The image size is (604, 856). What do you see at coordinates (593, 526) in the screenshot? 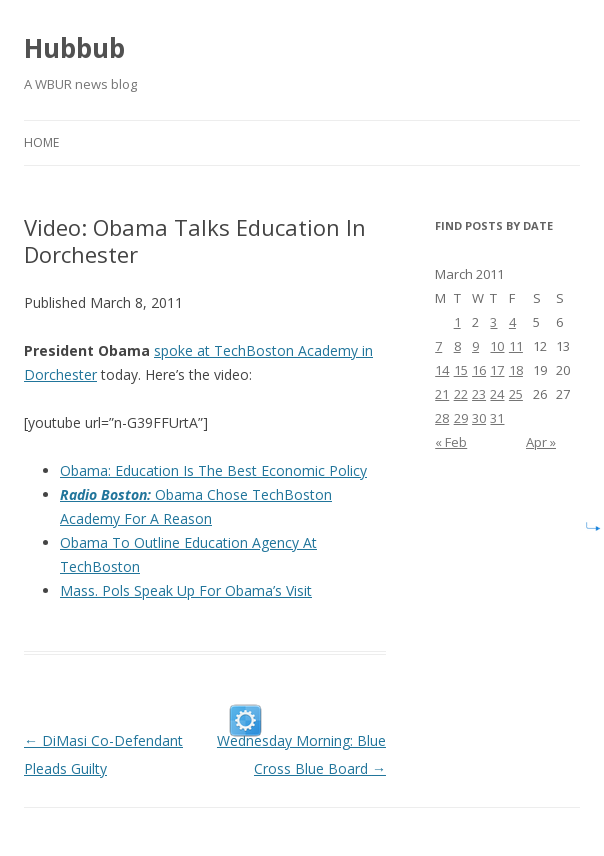
I see `forward an email message` at bounding box center [593, 526].